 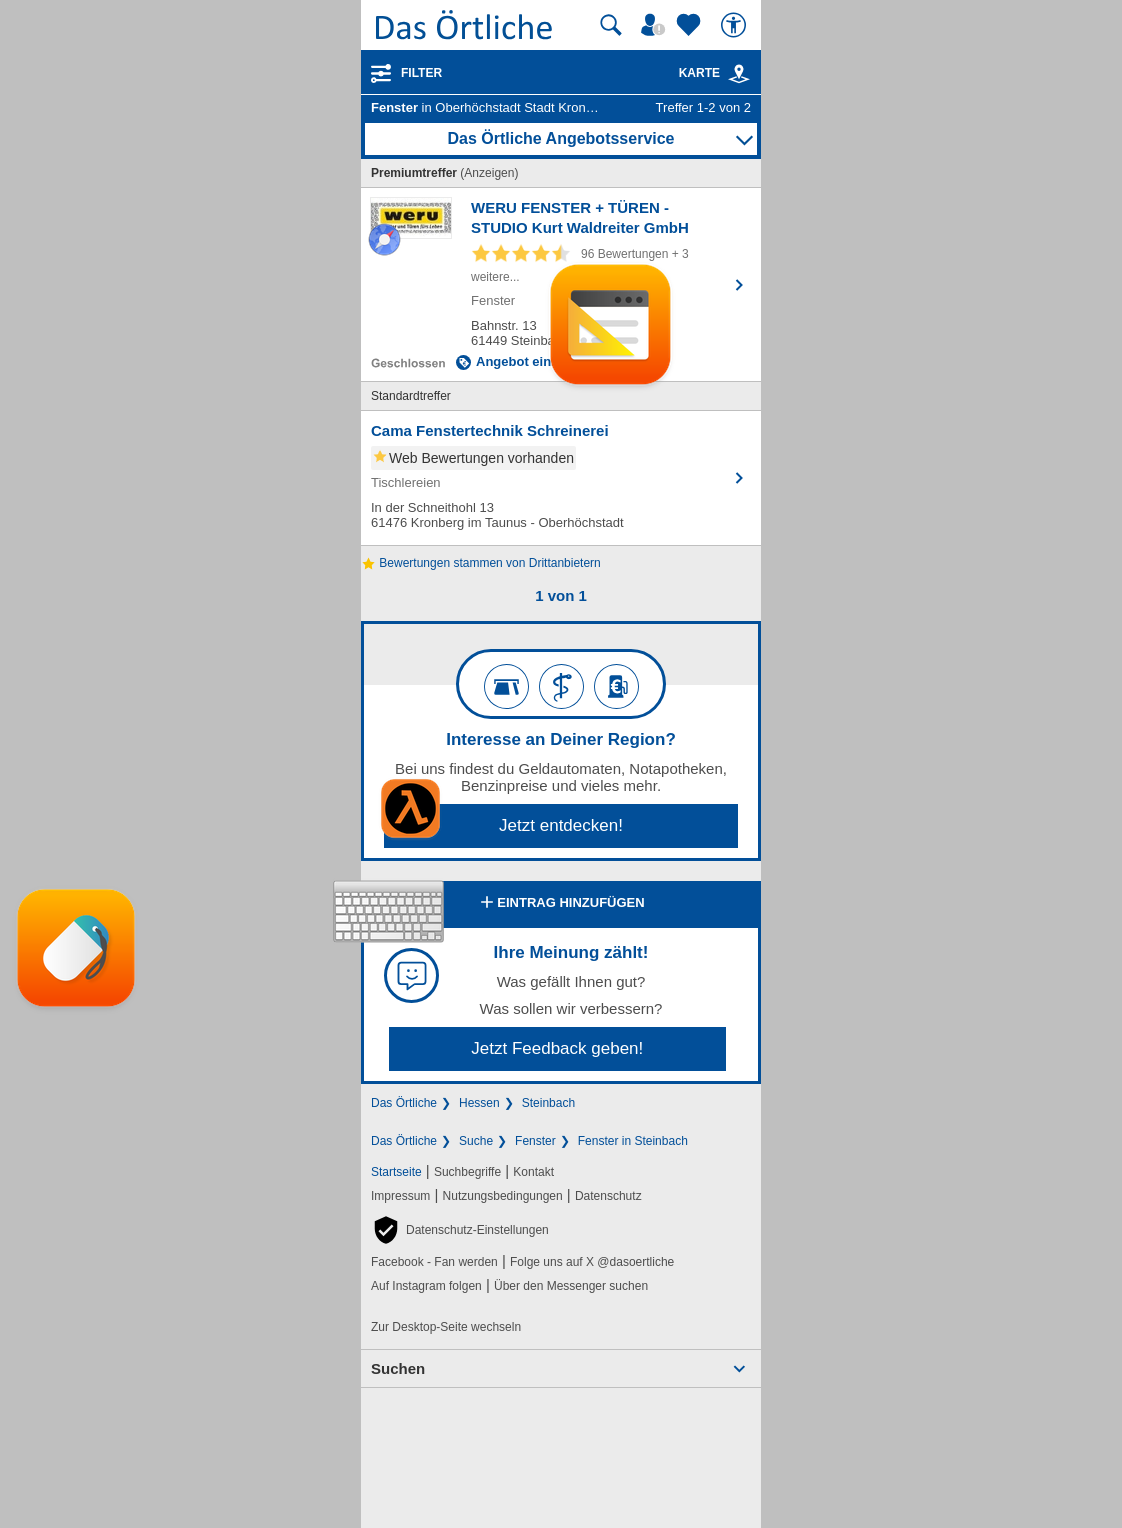 What do you see at coordinates (610, 324) in the screenshot?
I see `open Cambalache GTK UI designer app` at bounding box center [610, 324].